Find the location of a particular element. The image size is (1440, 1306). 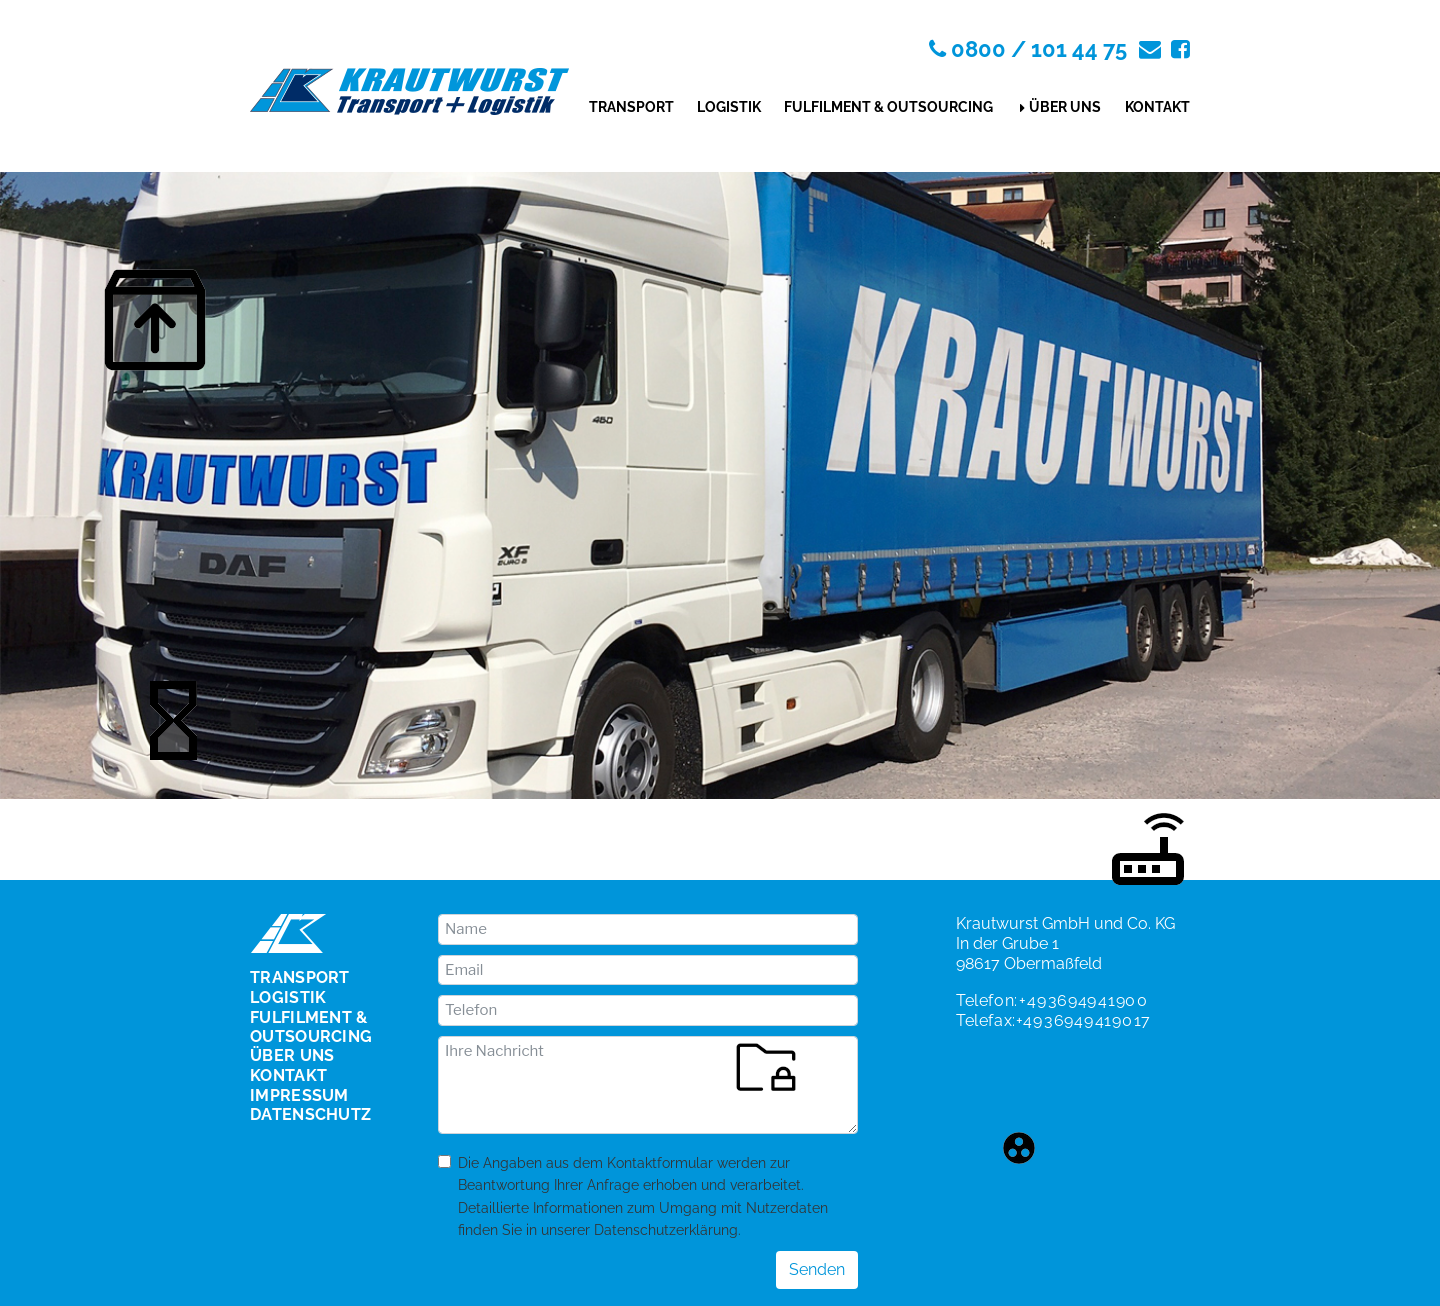

view or manage group workspaces is located at coordinates (1019, 1148).